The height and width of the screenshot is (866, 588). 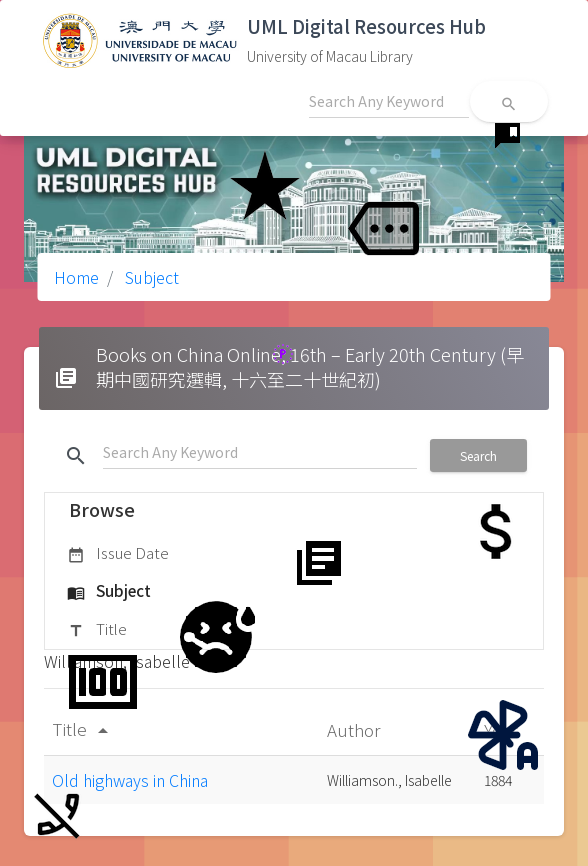 What do you see at coordinates (383, 228) in the screenshot?
I see `view more notifications` at bounding box center [383, 228].